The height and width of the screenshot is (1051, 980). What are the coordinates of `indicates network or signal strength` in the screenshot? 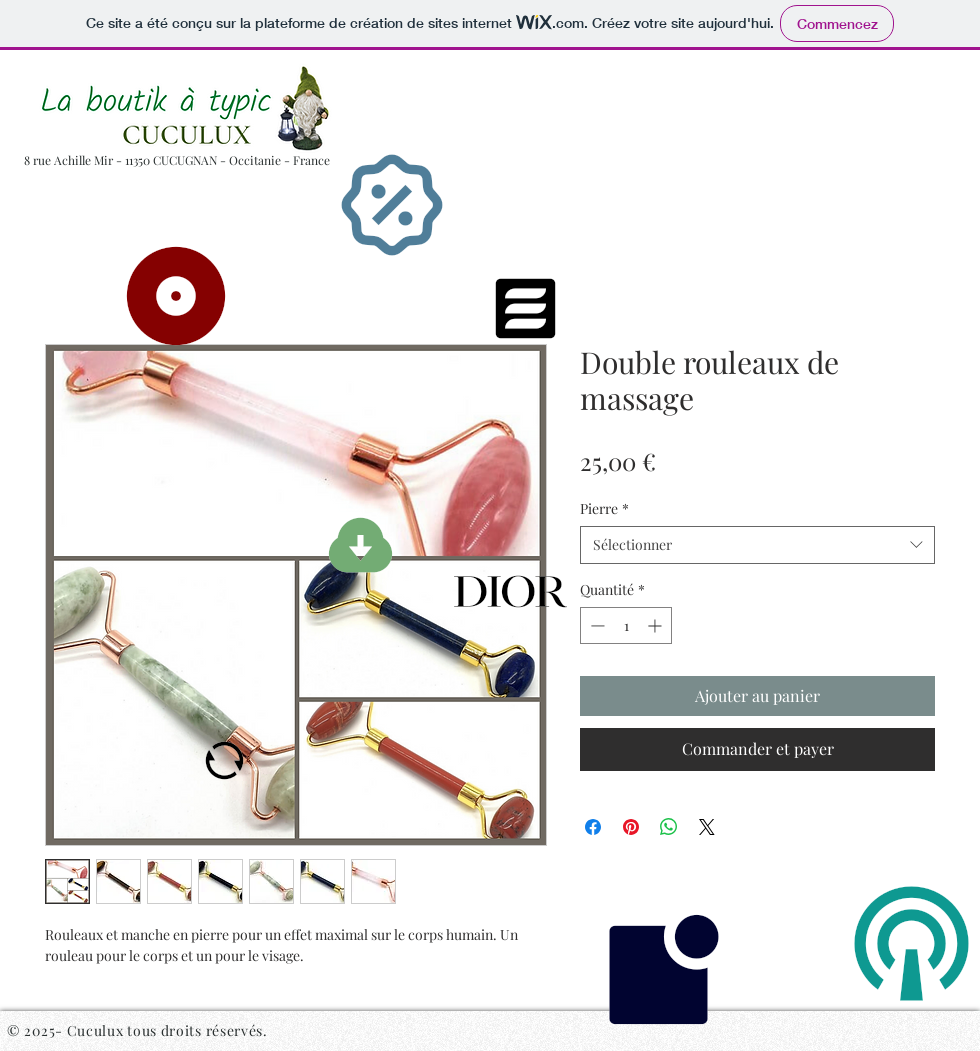 It's located at (911, 943).